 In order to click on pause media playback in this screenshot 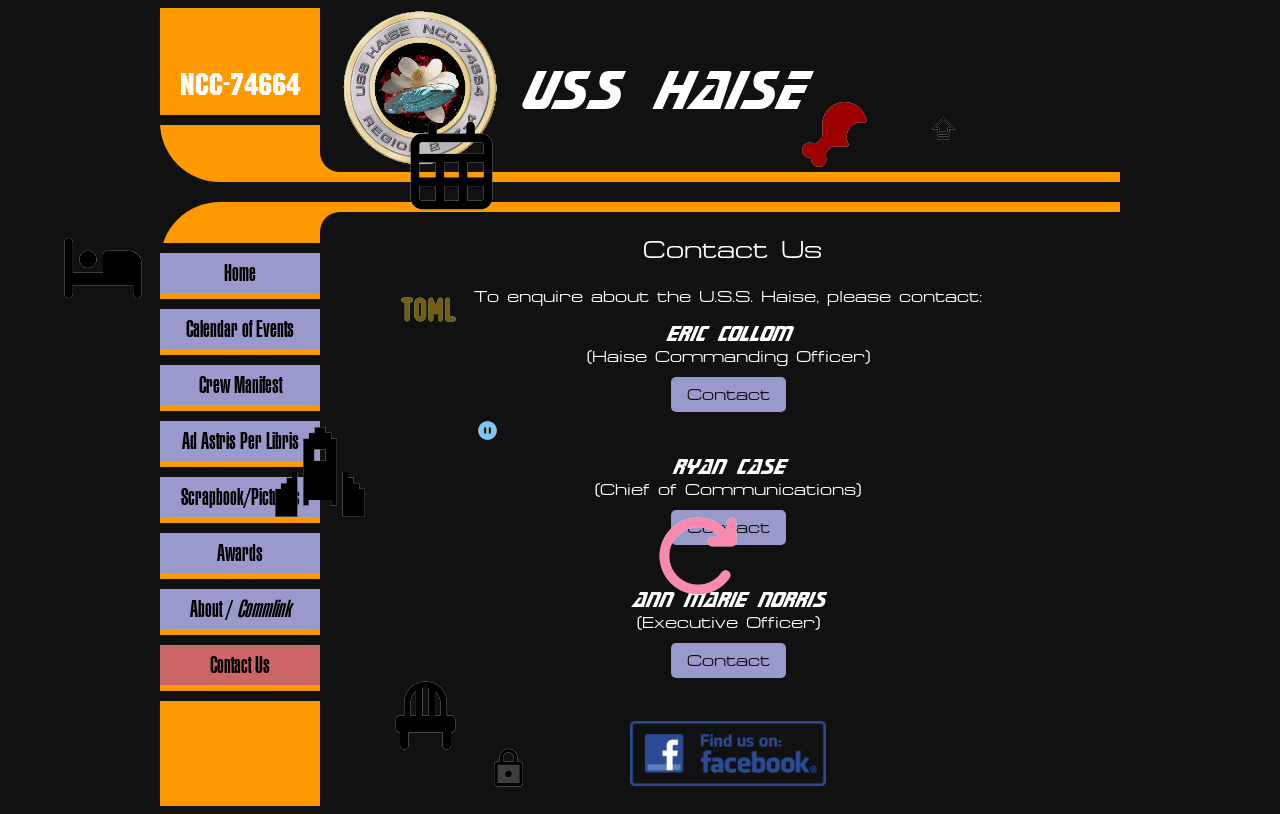, I will do `click(487, 430)`.